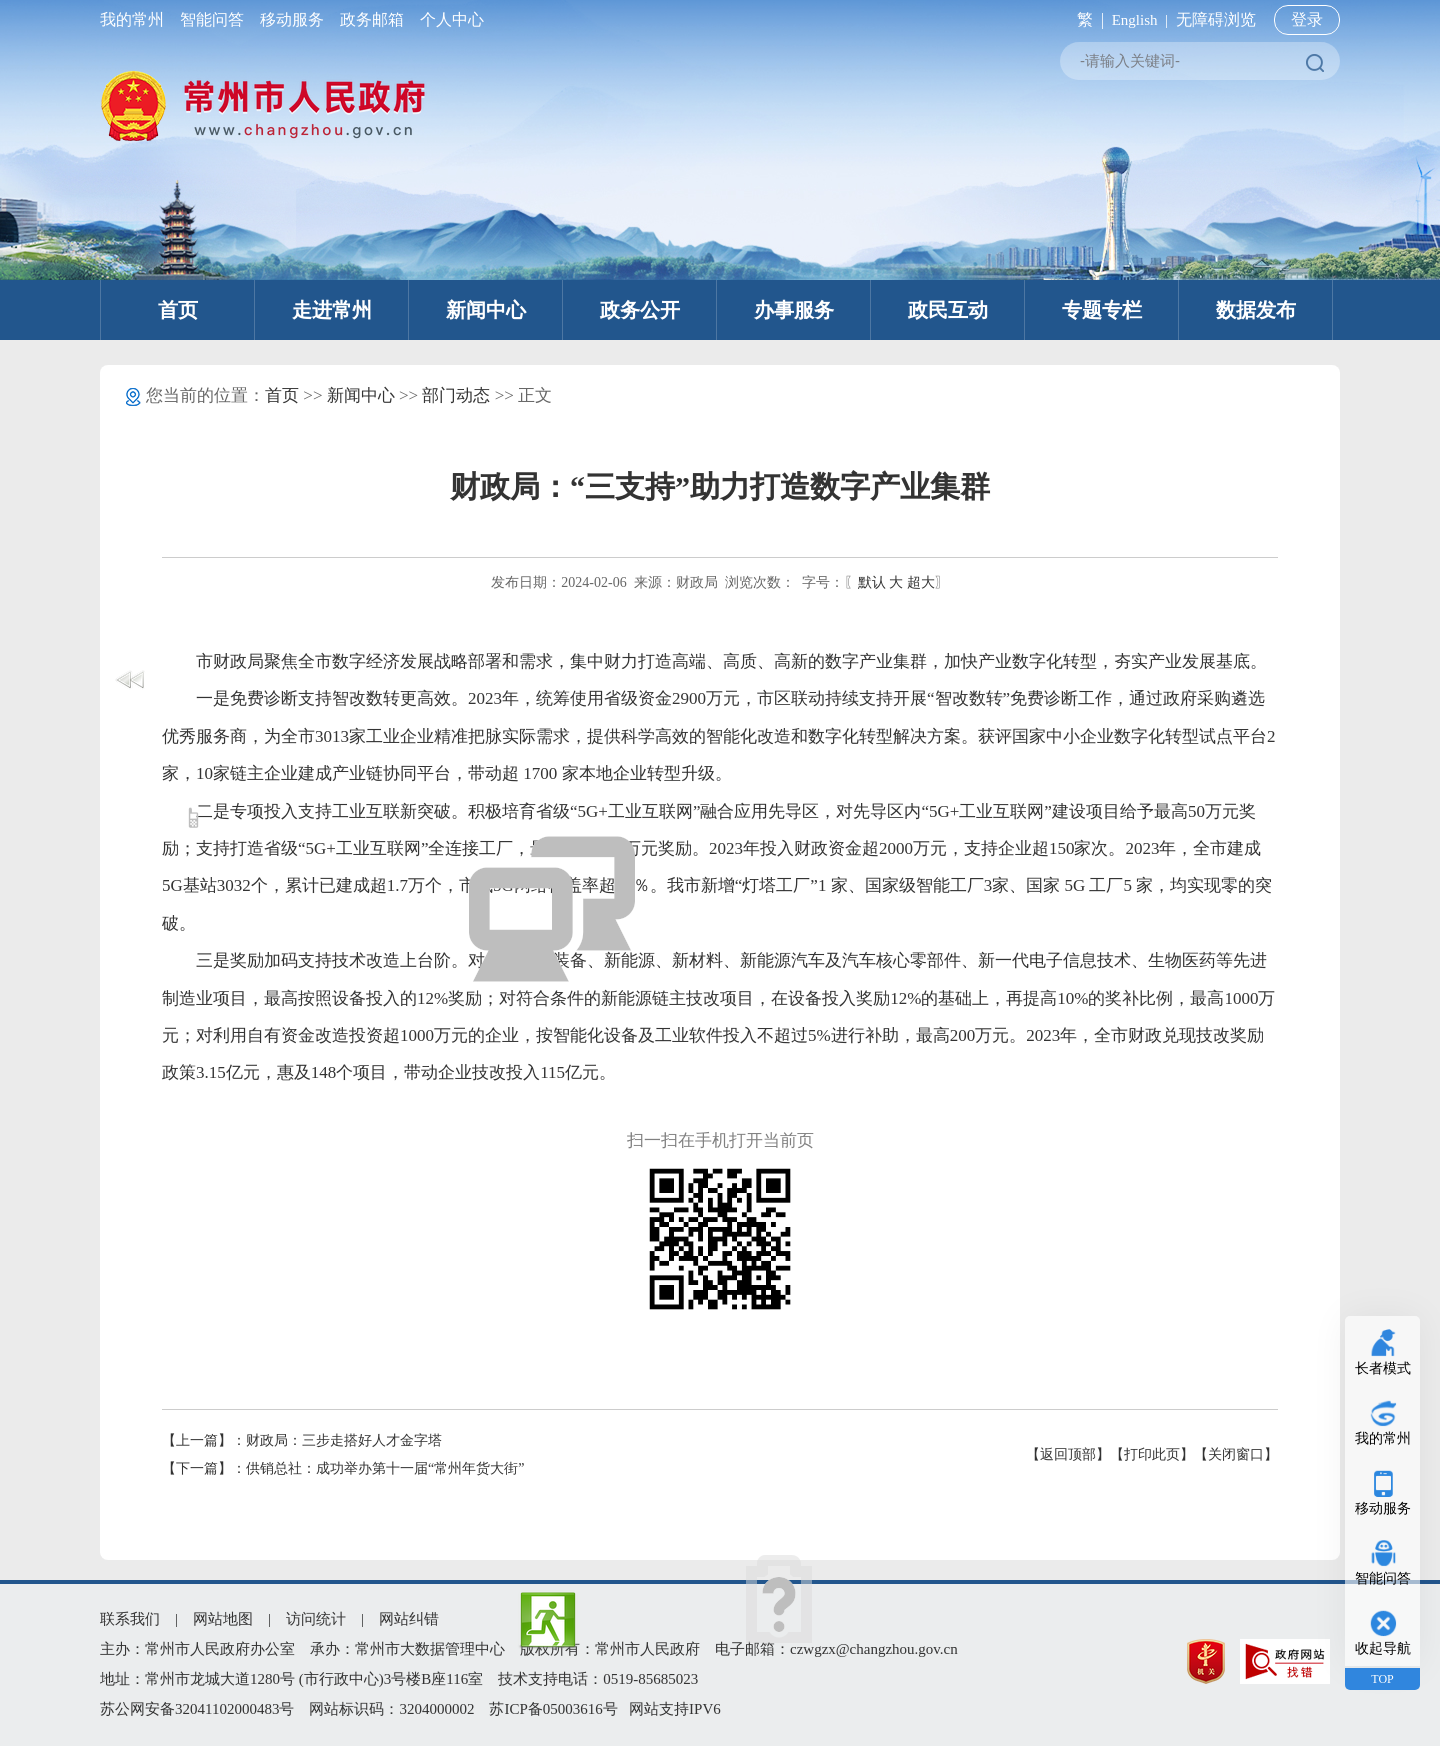 The height and width of the screenshot is (1746, 1440). I want to click on indicates battery not detected or missing, so click(779, 1599).